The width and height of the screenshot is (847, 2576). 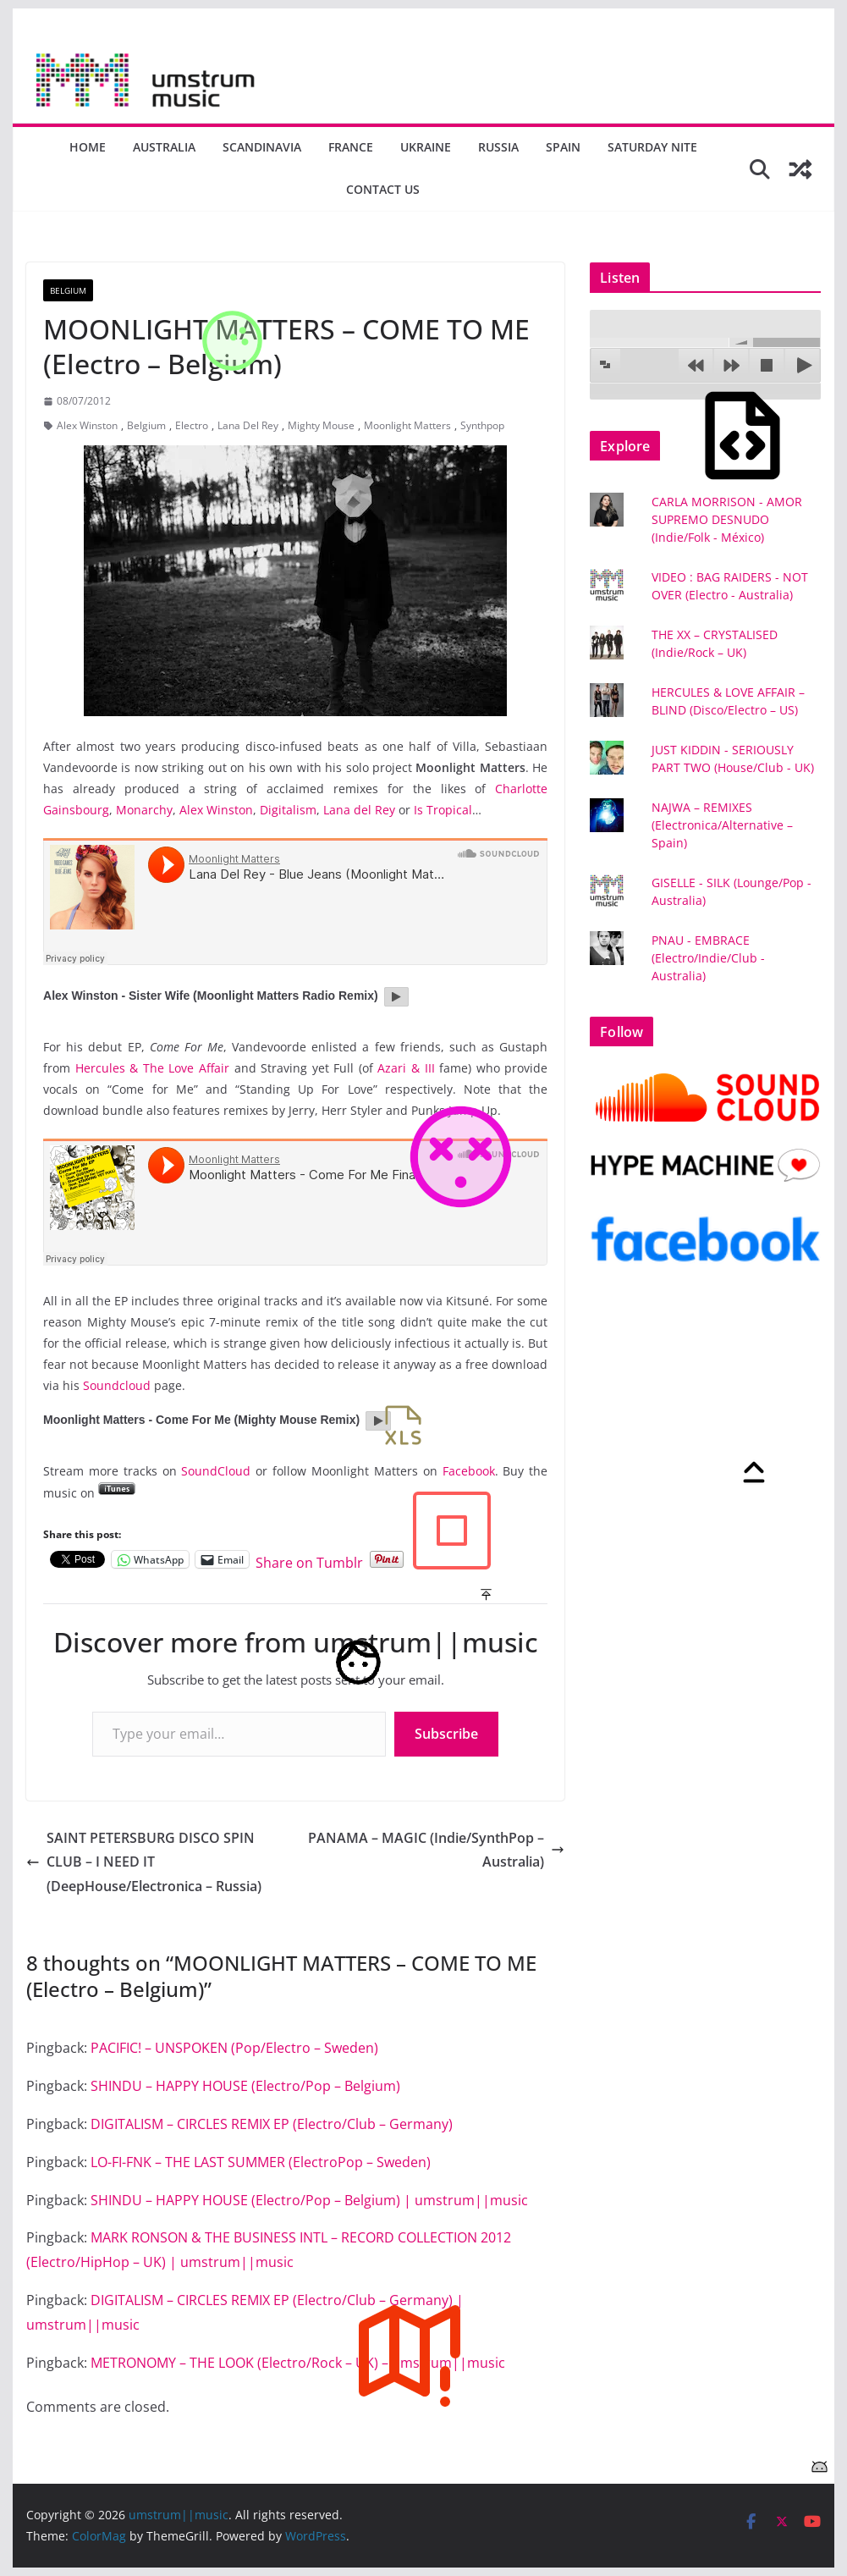 I want to click on open an excel spreadsheet file, so click(x=403, y=1426).